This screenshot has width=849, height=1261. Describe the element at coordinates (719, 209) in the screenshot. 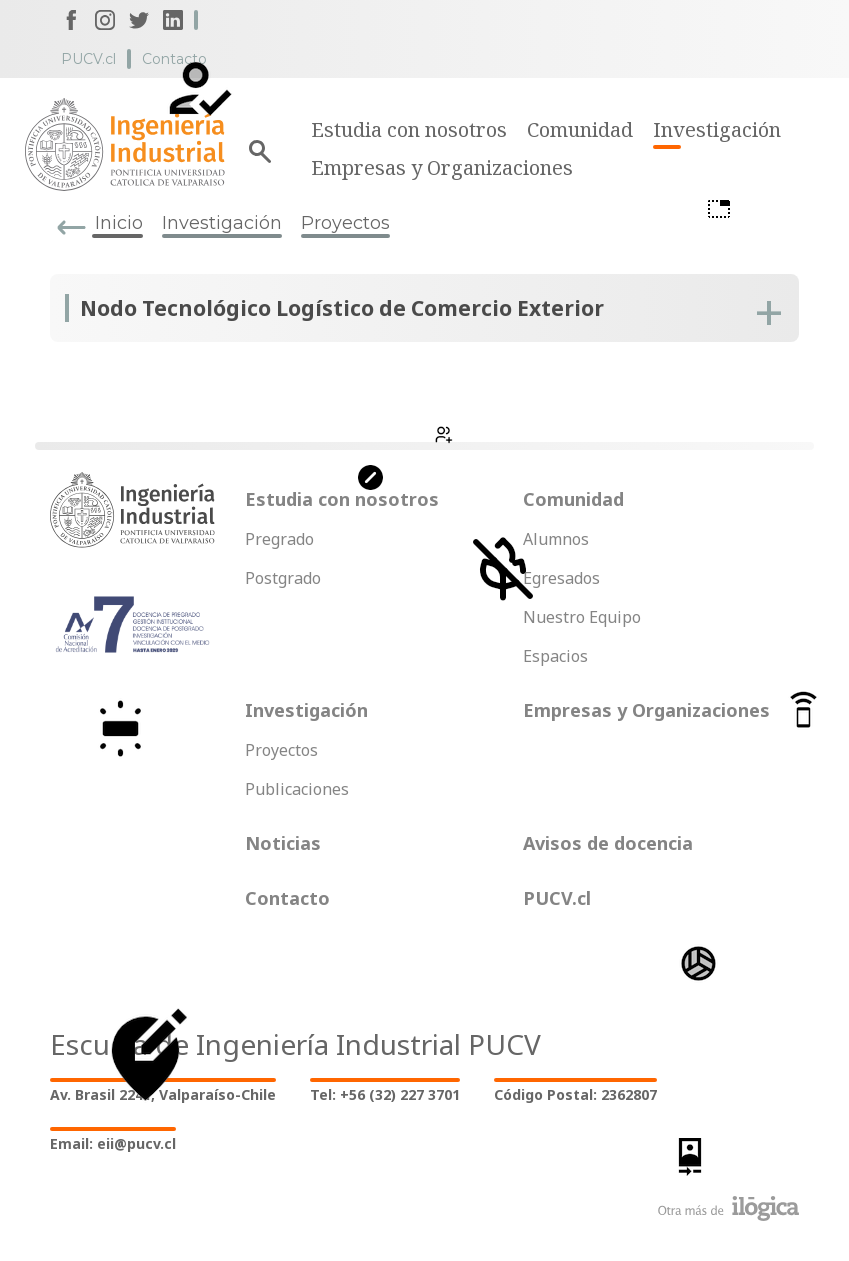

I see `an inactive or unselected browser tab` at that location.